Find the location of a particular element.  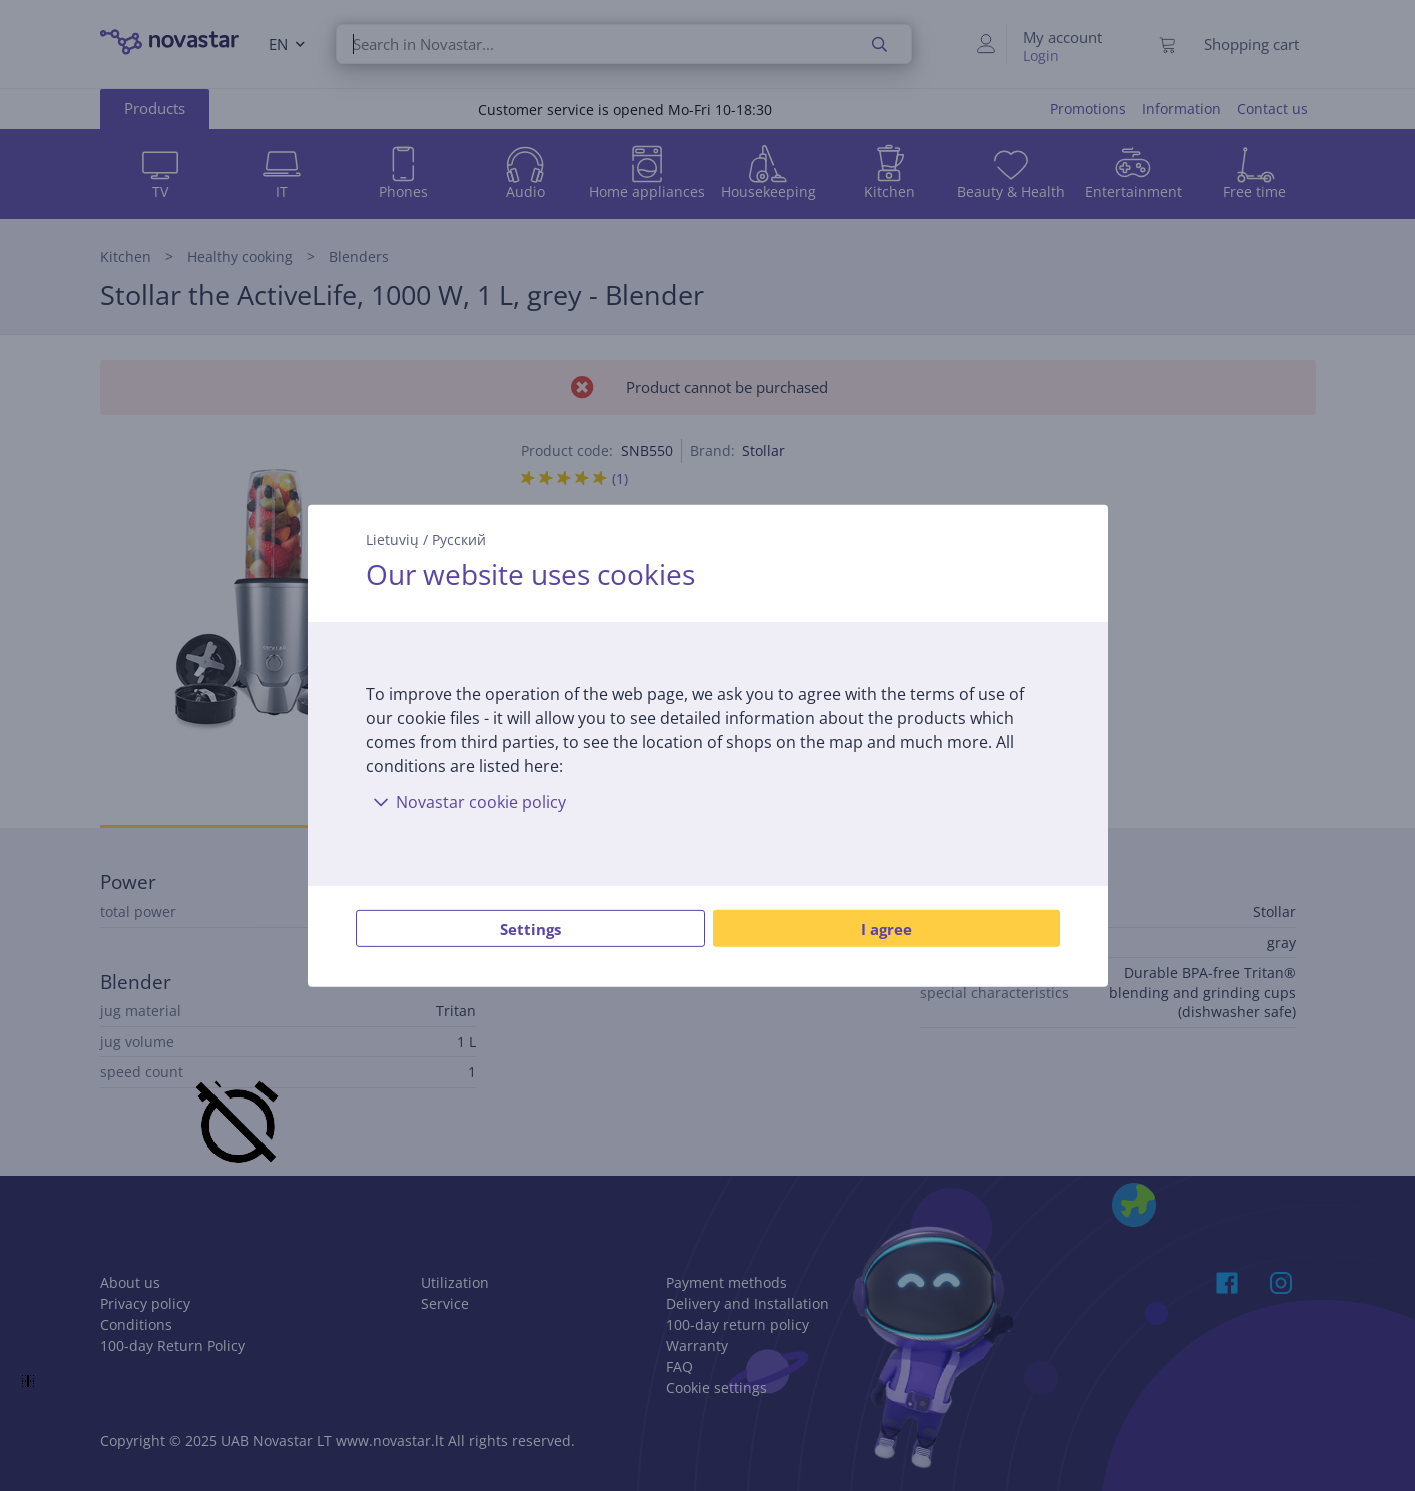

disable or turn off alarm is located at coordinates (238, 1122).